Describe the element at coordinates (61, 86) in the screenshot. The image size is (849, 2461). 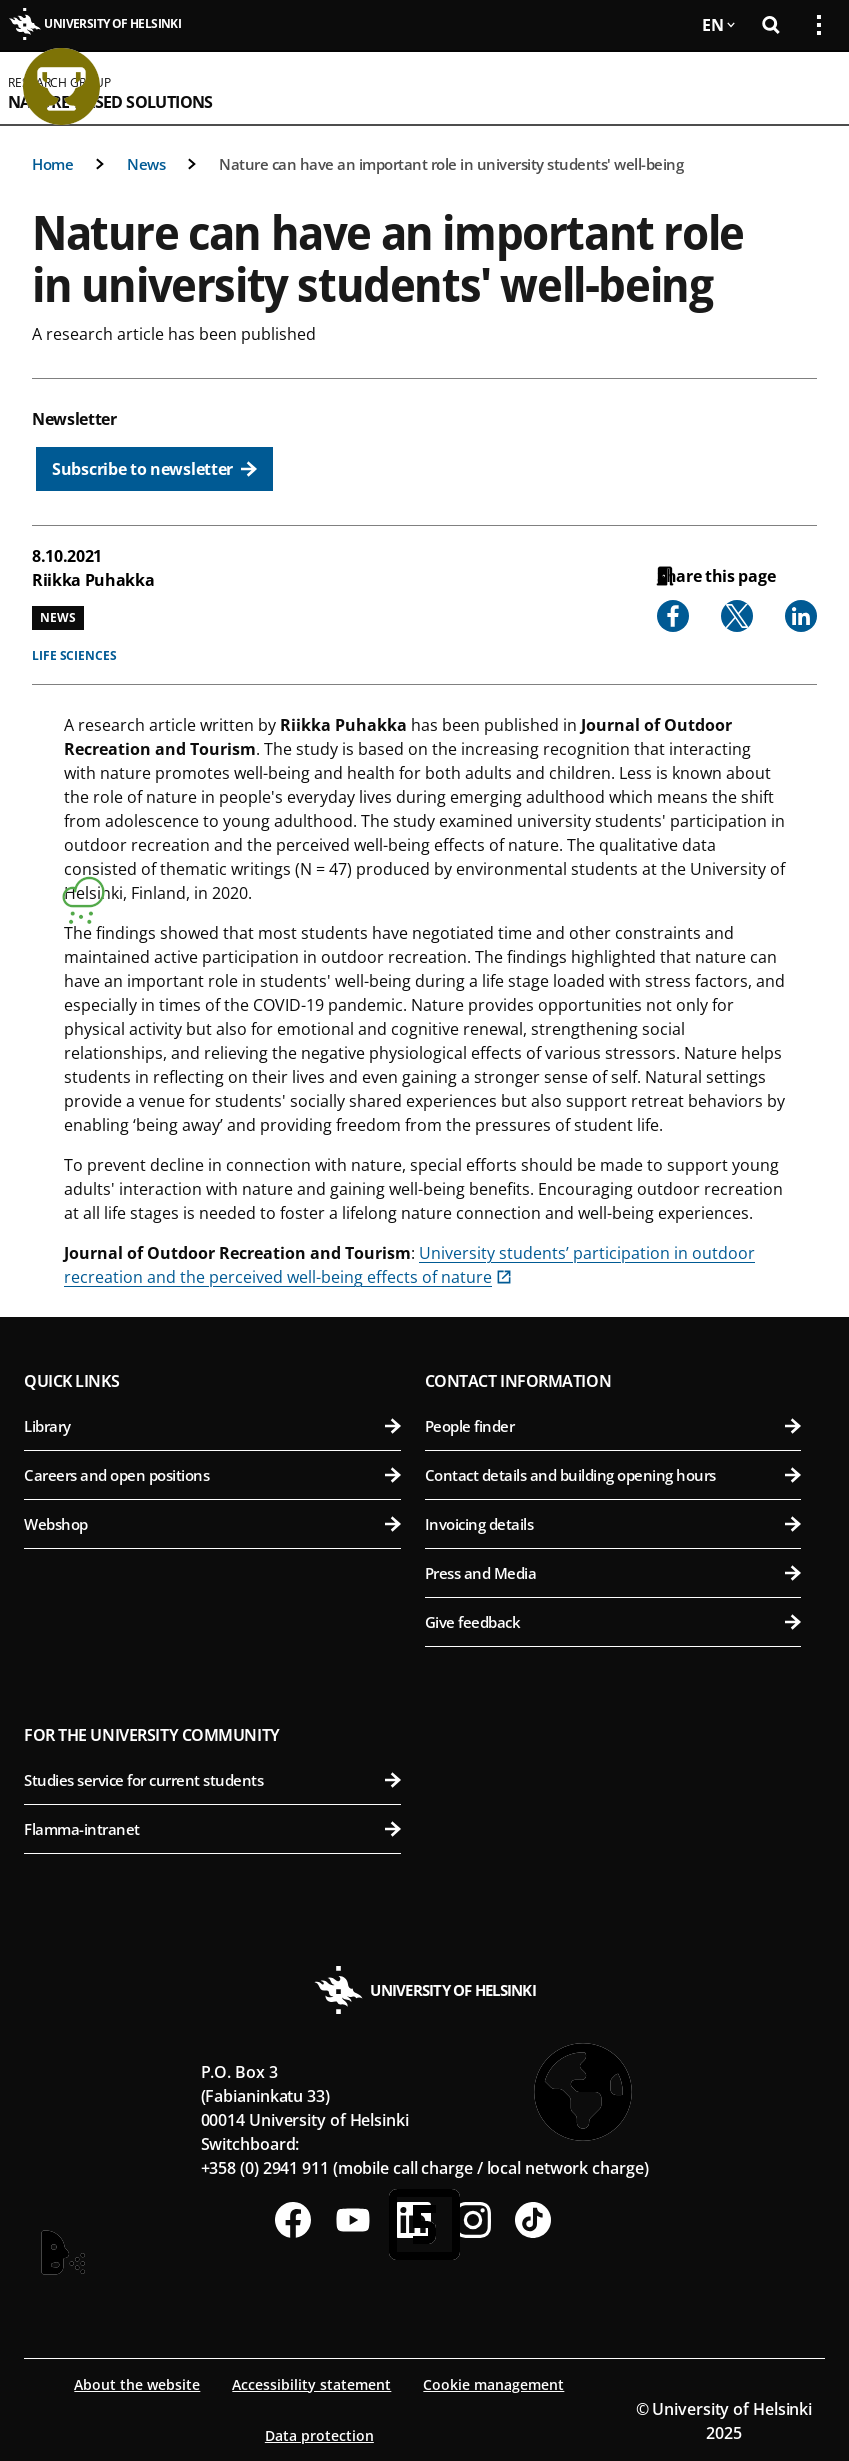
I see `view achievements or accomplishments in your feed` at that location.